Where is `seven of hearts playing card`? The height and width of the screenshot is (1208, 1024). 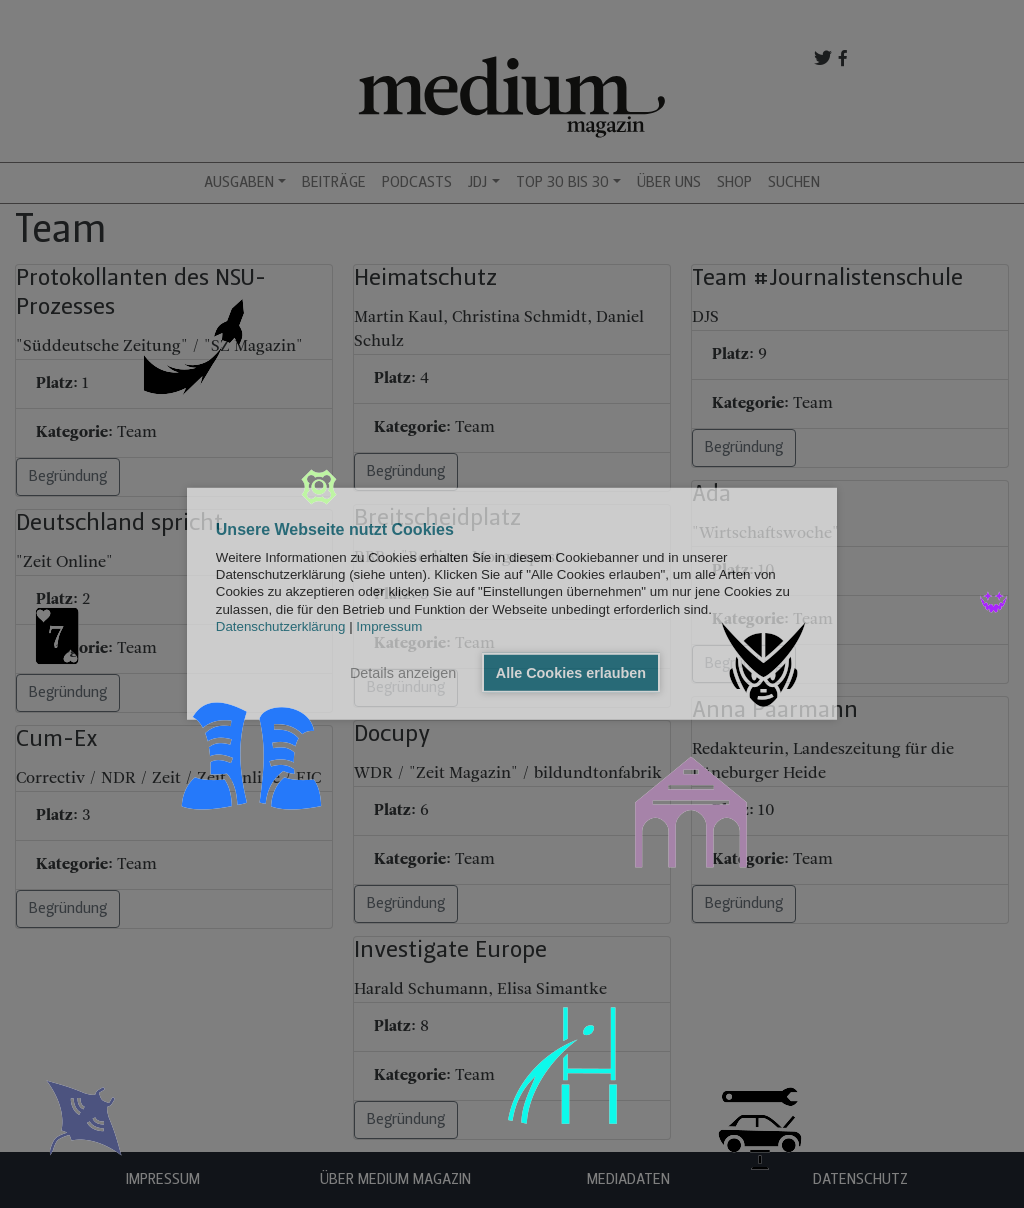 seven of hearts playing card is located at coordinates (57, 636).